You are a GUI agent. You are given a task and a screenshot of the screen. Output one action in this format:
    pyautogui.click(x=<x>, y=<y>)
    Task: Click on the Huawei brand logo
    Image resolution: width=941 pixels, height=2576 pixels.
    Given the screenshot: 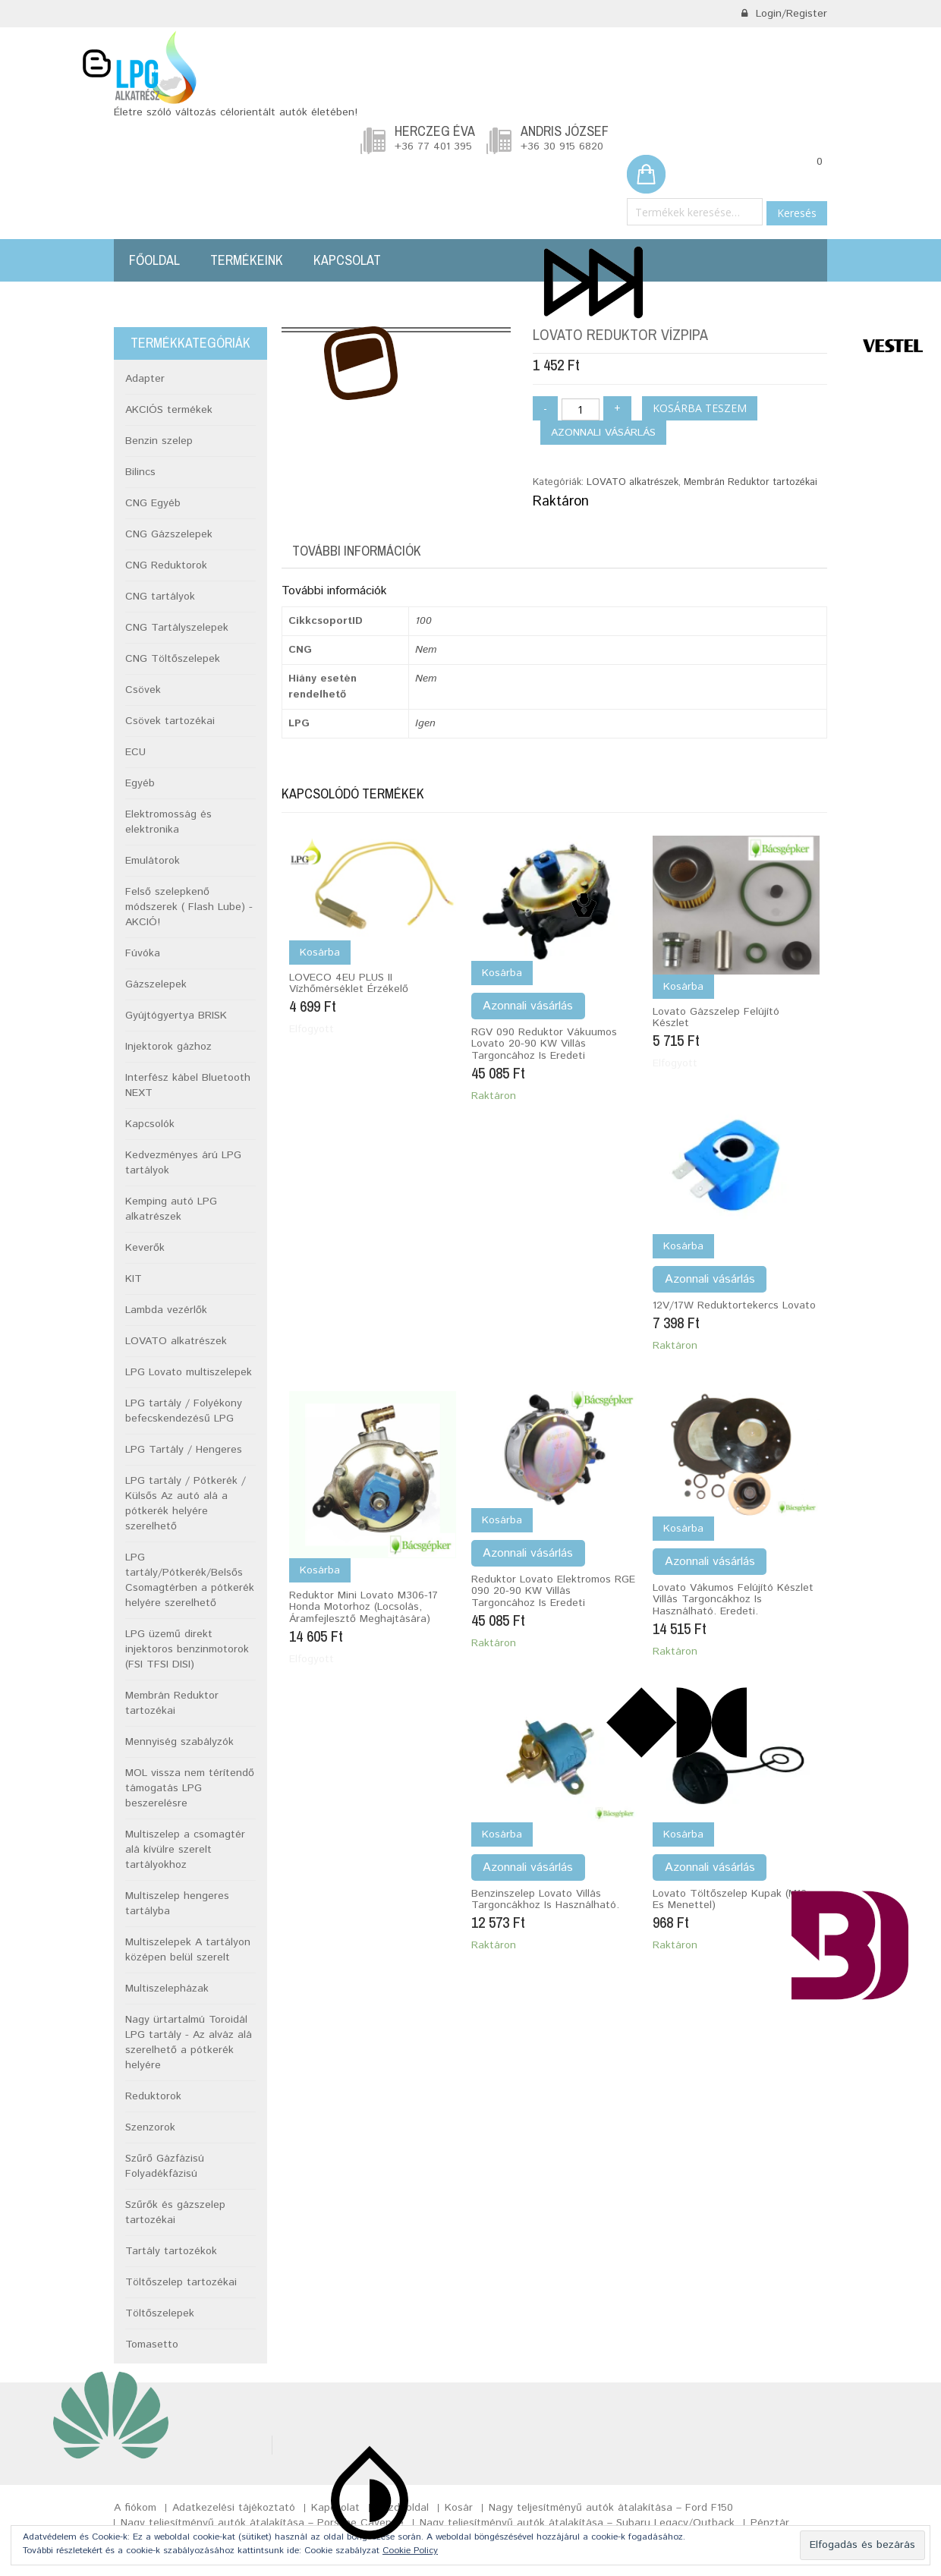 What is the action you would take?
    pyautogui.click(x=111, y=2415)
    